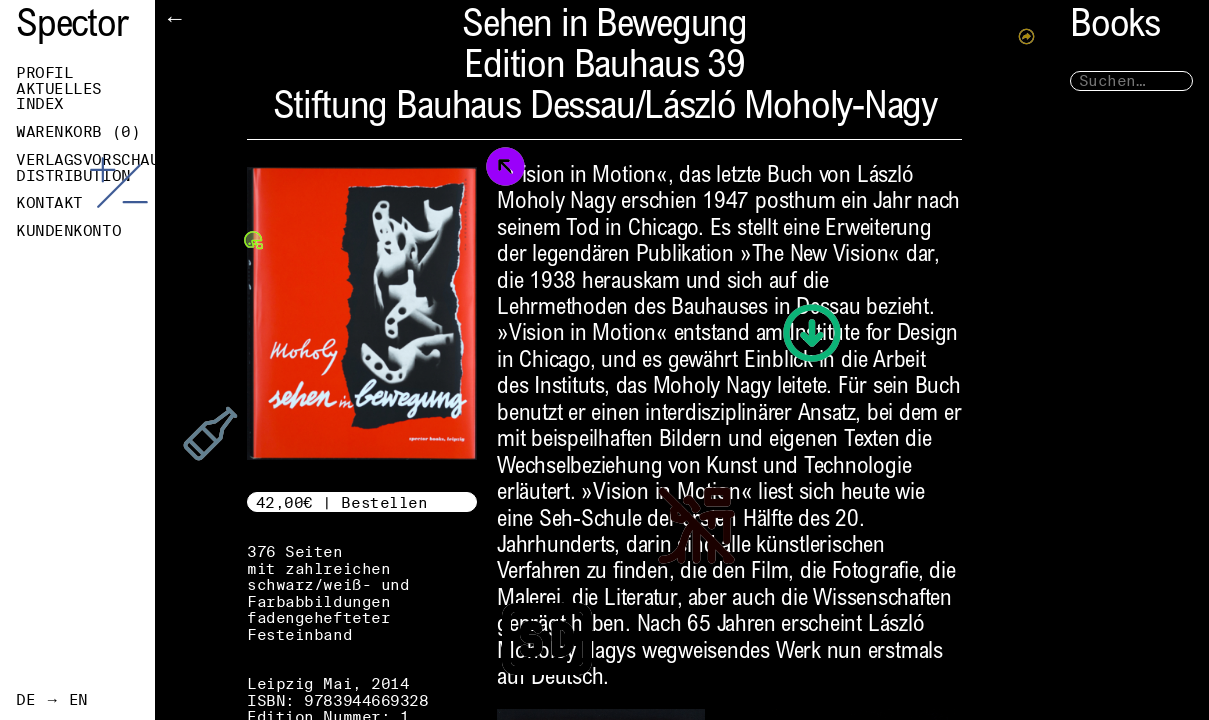  Describe the element at coordinates (119, 186) in the screenshot. I see `toggle between adding and subtracting values` at that location.